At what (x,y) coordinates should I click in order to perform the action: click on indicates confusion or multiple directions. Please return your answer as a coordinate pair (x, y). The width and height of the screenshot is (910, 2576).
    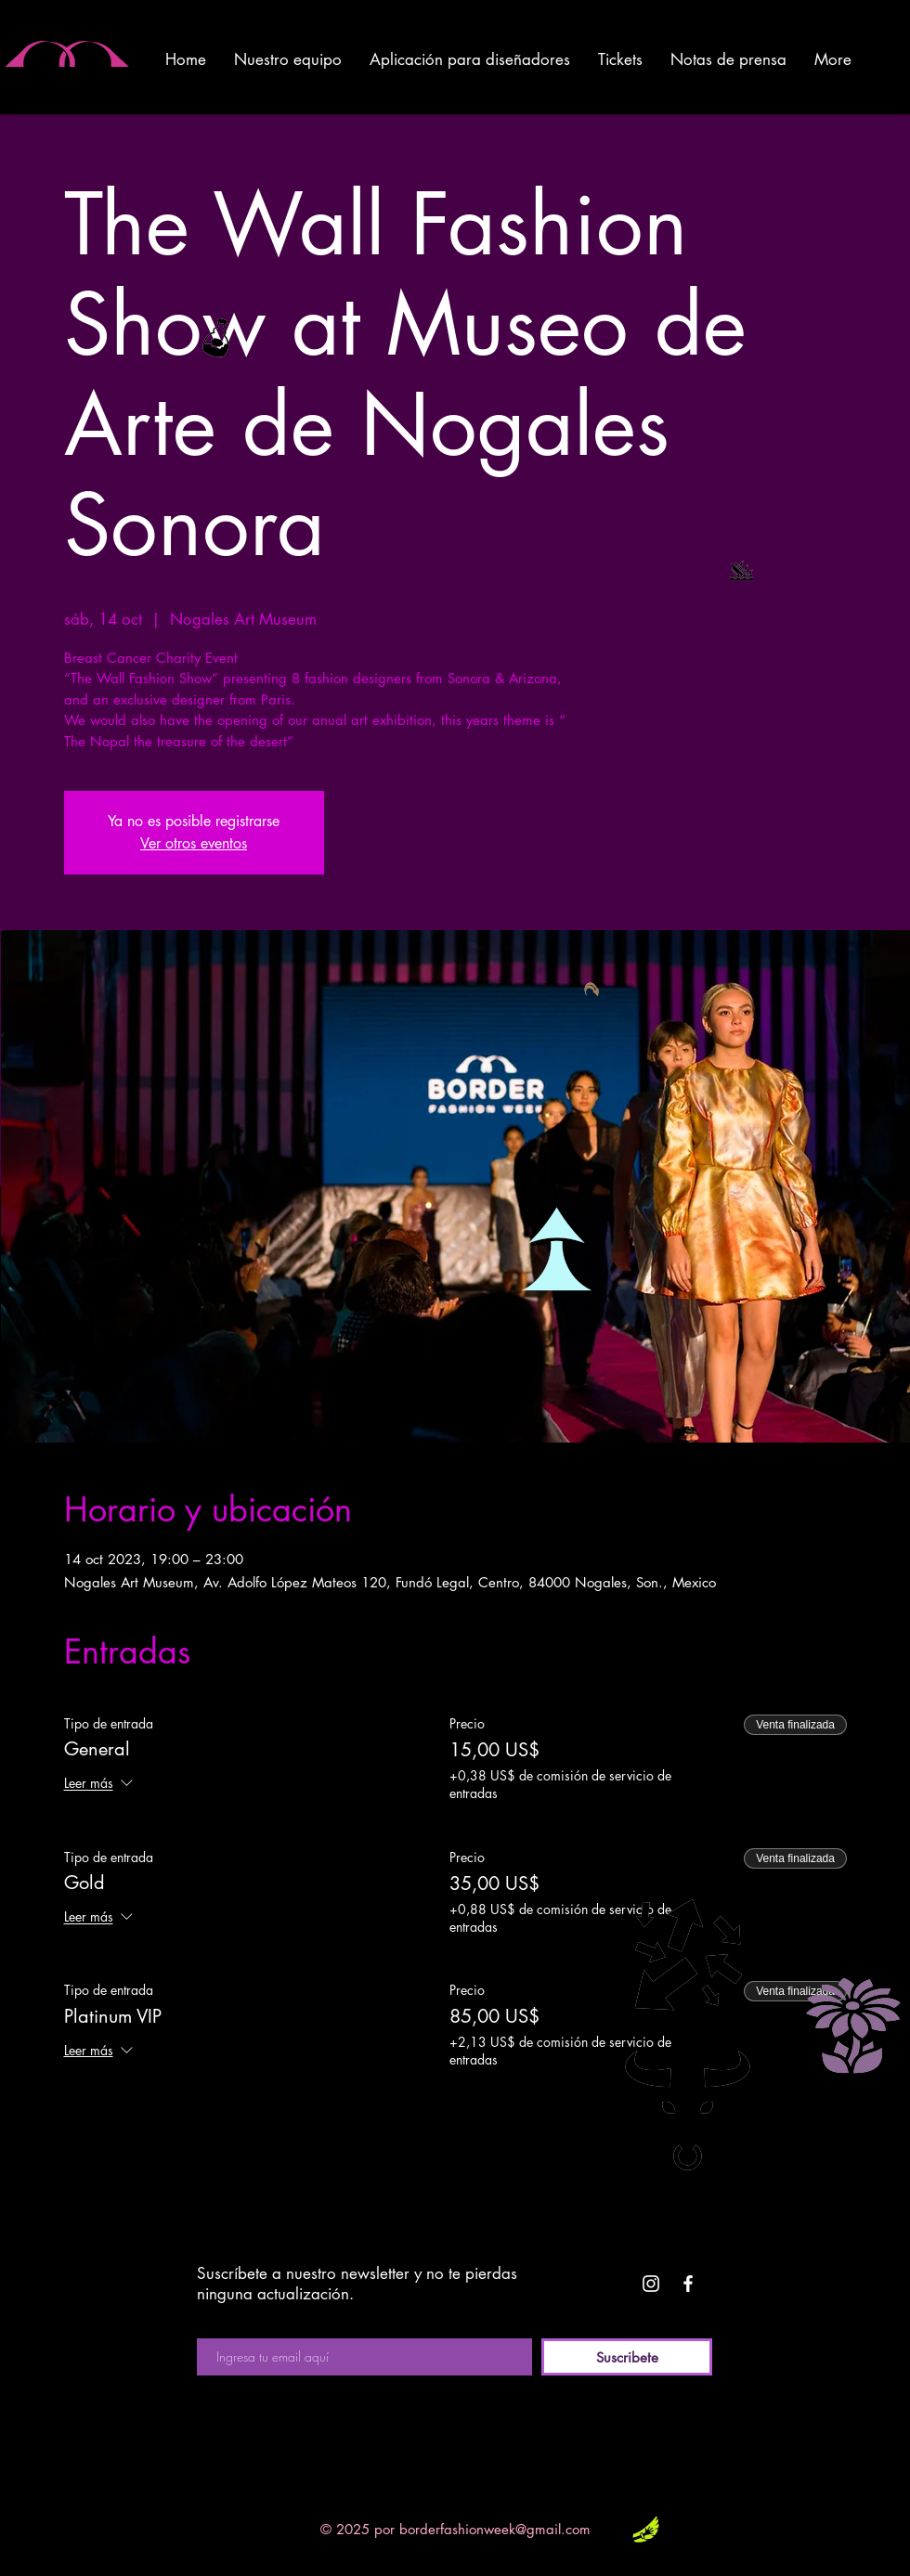
    Looking at the image, I should click on (688, 1954).